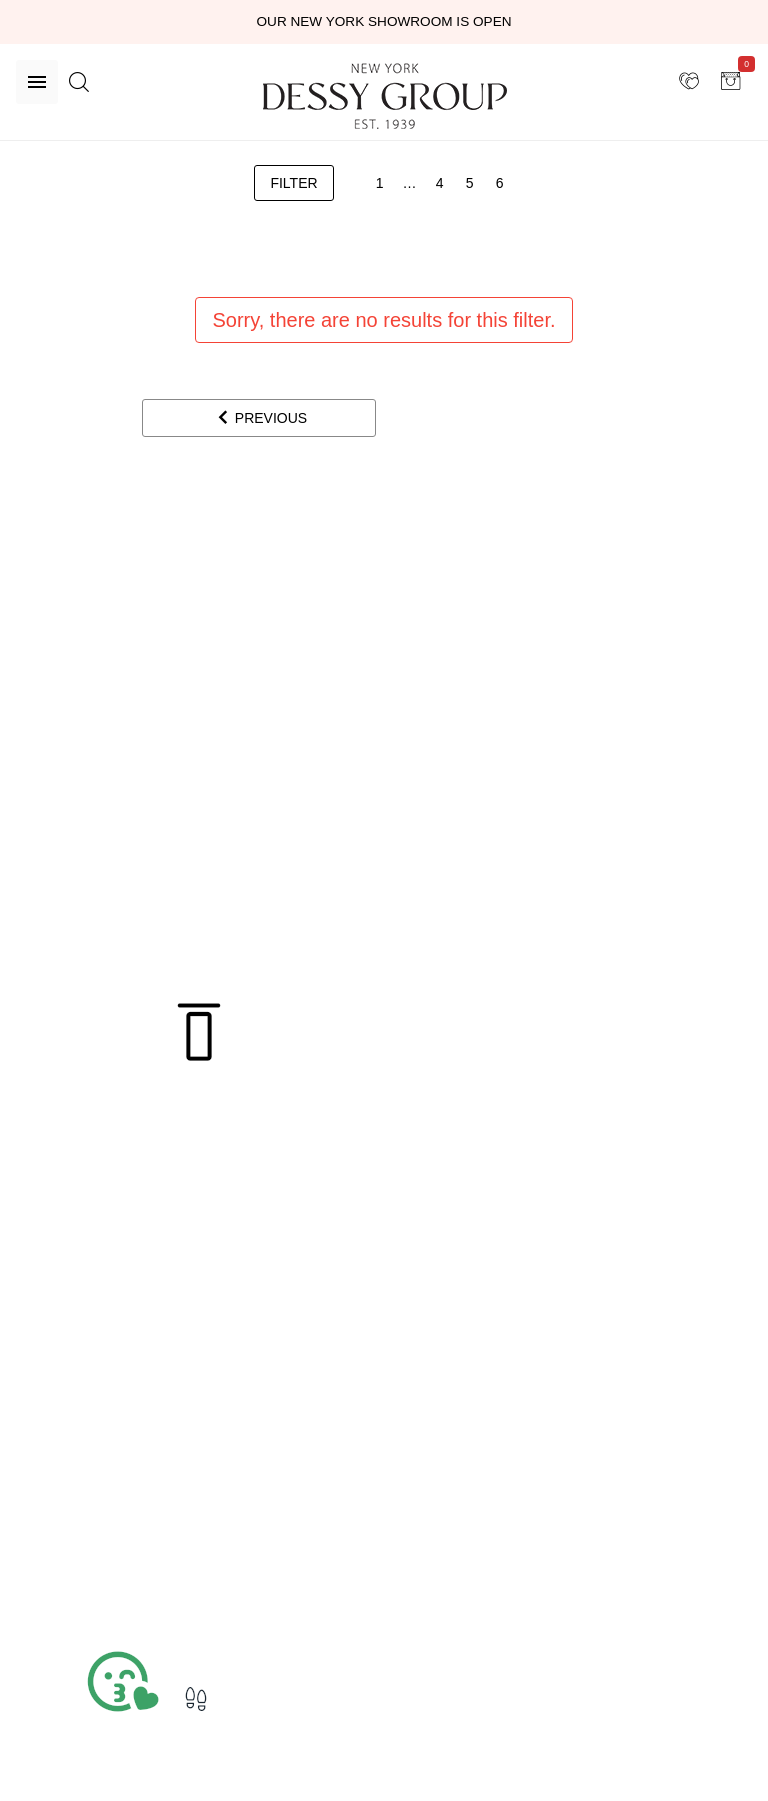 The width and height of the screenshot is (768, 1801). What do you see at coordinates (196, 1699) in the screenshot?
I see `view step count or walking activity` at bounding box center [196, 1699].